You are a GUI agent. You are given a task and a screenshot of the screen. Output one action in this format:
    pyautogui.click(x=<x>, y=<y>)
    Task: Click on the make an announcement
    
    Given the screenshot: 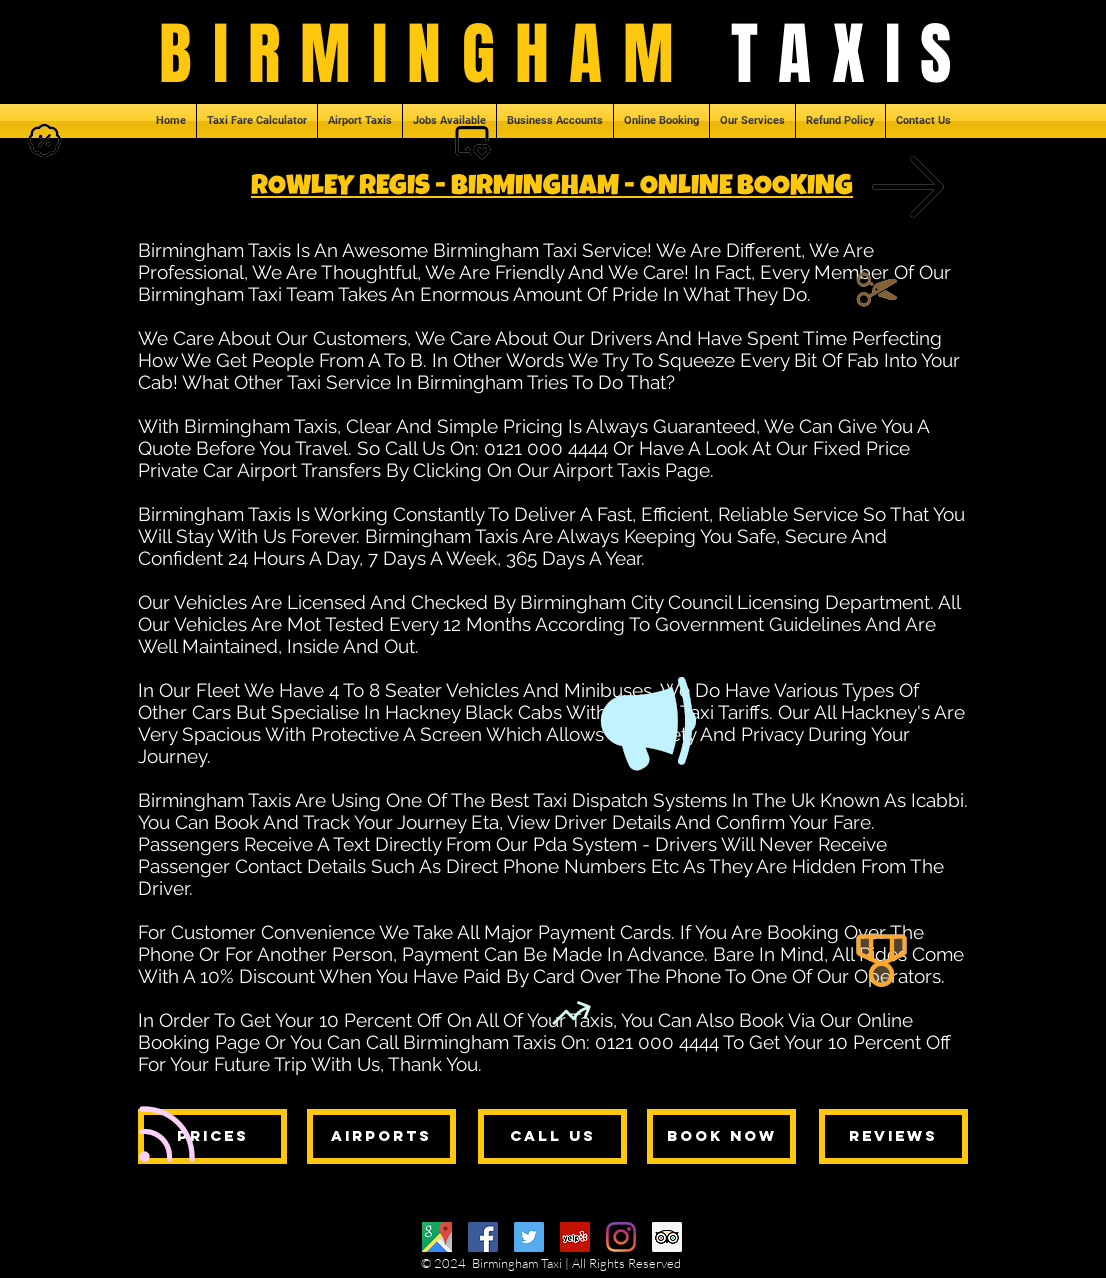 What is the action you would take?
    pyautogui.click(x=648, y=724)
    